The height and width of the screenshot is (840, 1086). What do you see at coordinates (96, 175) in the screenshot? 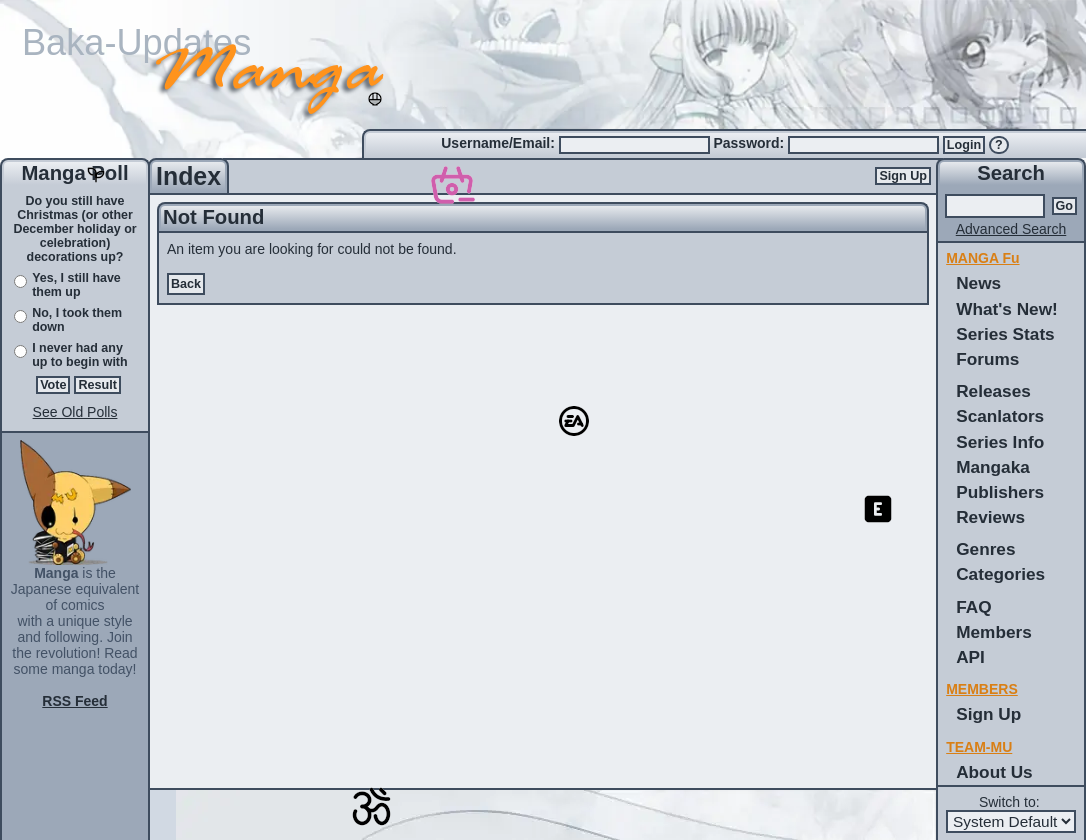
I see `view plant care or gardening features` at bounding box center [96, 175].